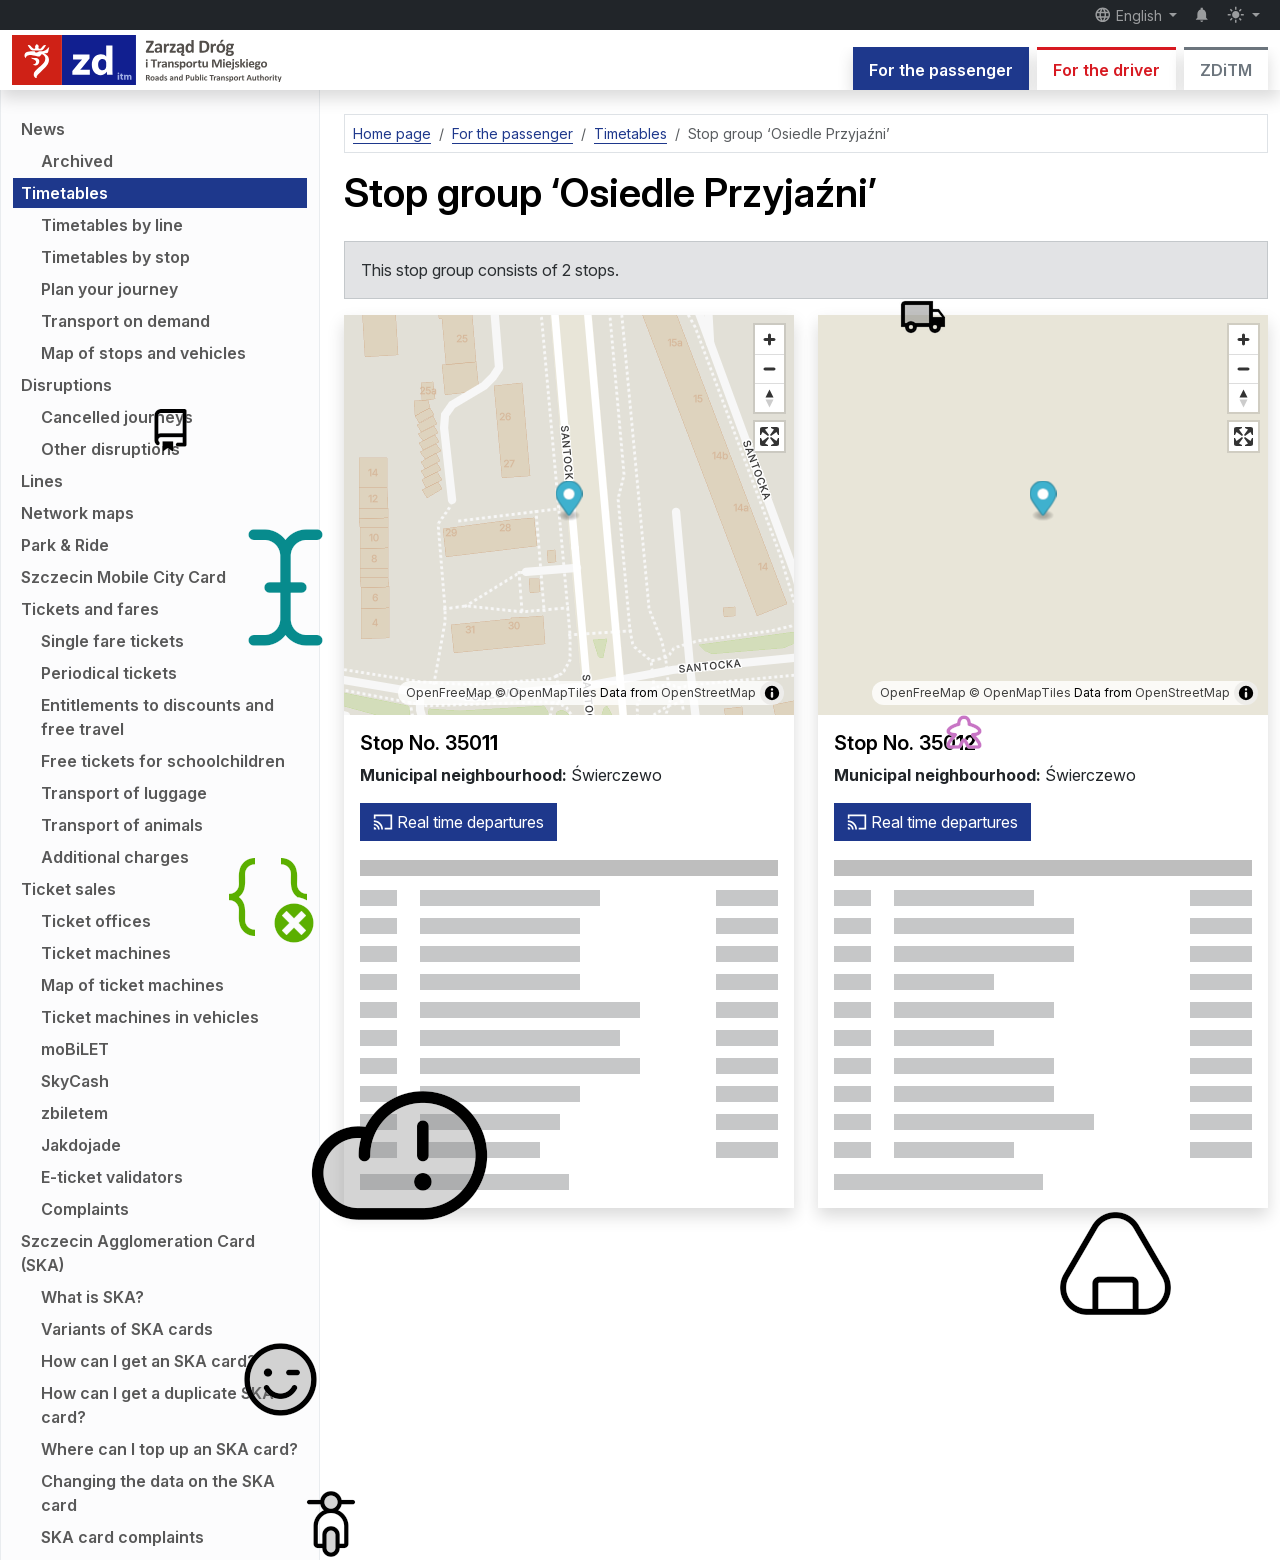 This screenshot has width=1280, height=1560. Describe the element at coordinates (331, 1524) in the screenshot. I see `select moped or scooter delivery option` at that location.